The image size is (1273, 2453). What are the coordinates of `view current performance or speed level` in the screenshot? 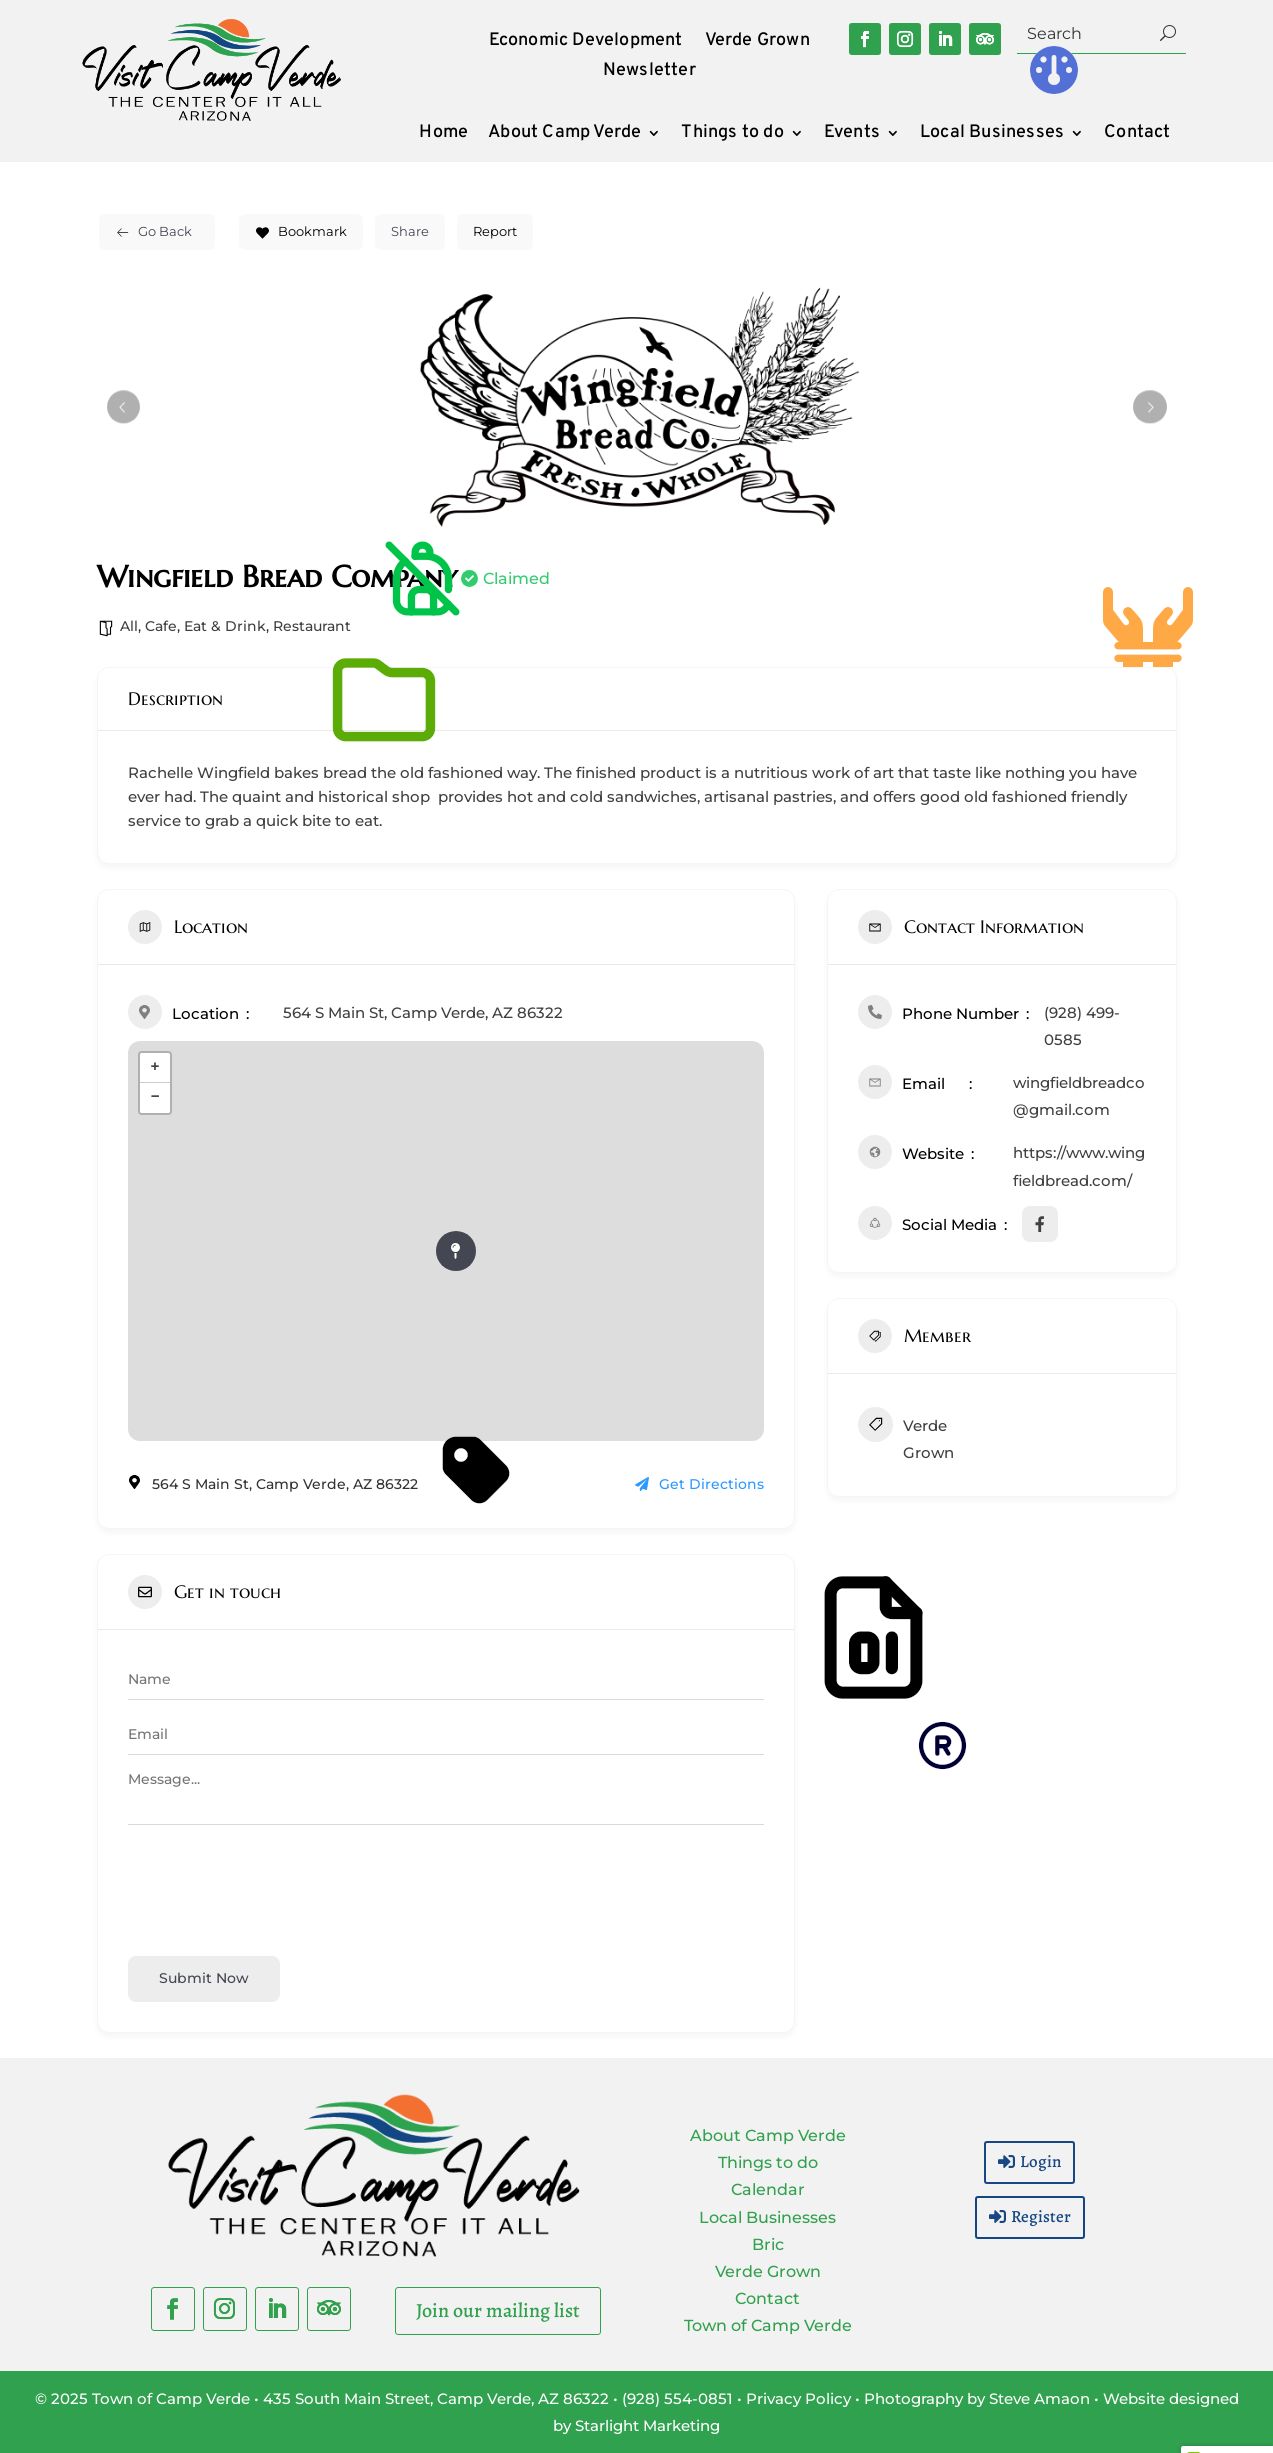 It's located at (1054, 70).